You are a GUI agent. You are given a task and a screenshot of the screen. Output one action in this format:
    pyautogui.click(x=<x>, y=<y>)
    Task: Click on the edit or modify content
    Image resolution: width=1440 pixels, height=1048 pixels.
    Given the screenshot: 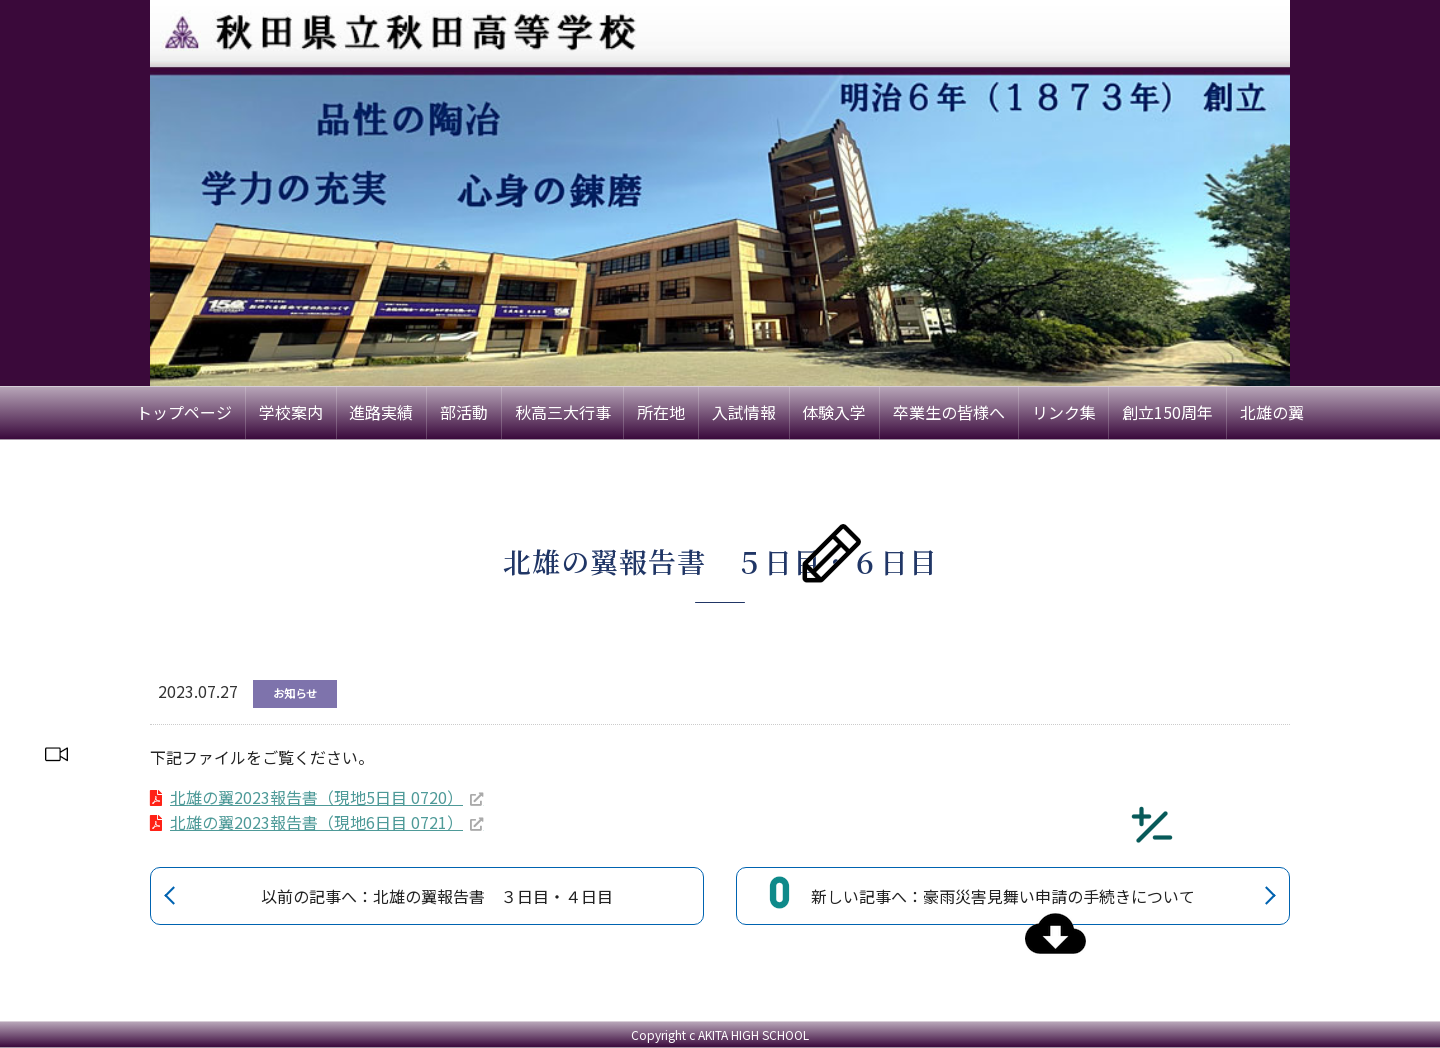 What is the action you would take?
    pyautogui.click(x=830, y=554)
    